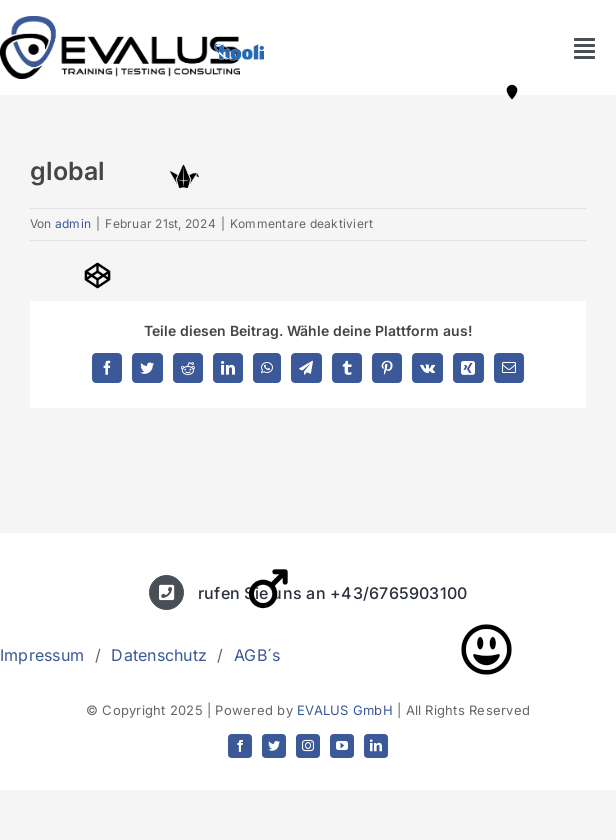  Describe the element at coordinates (97, 275) in the screenshot. I see `open CodePen profile or project` at that location.